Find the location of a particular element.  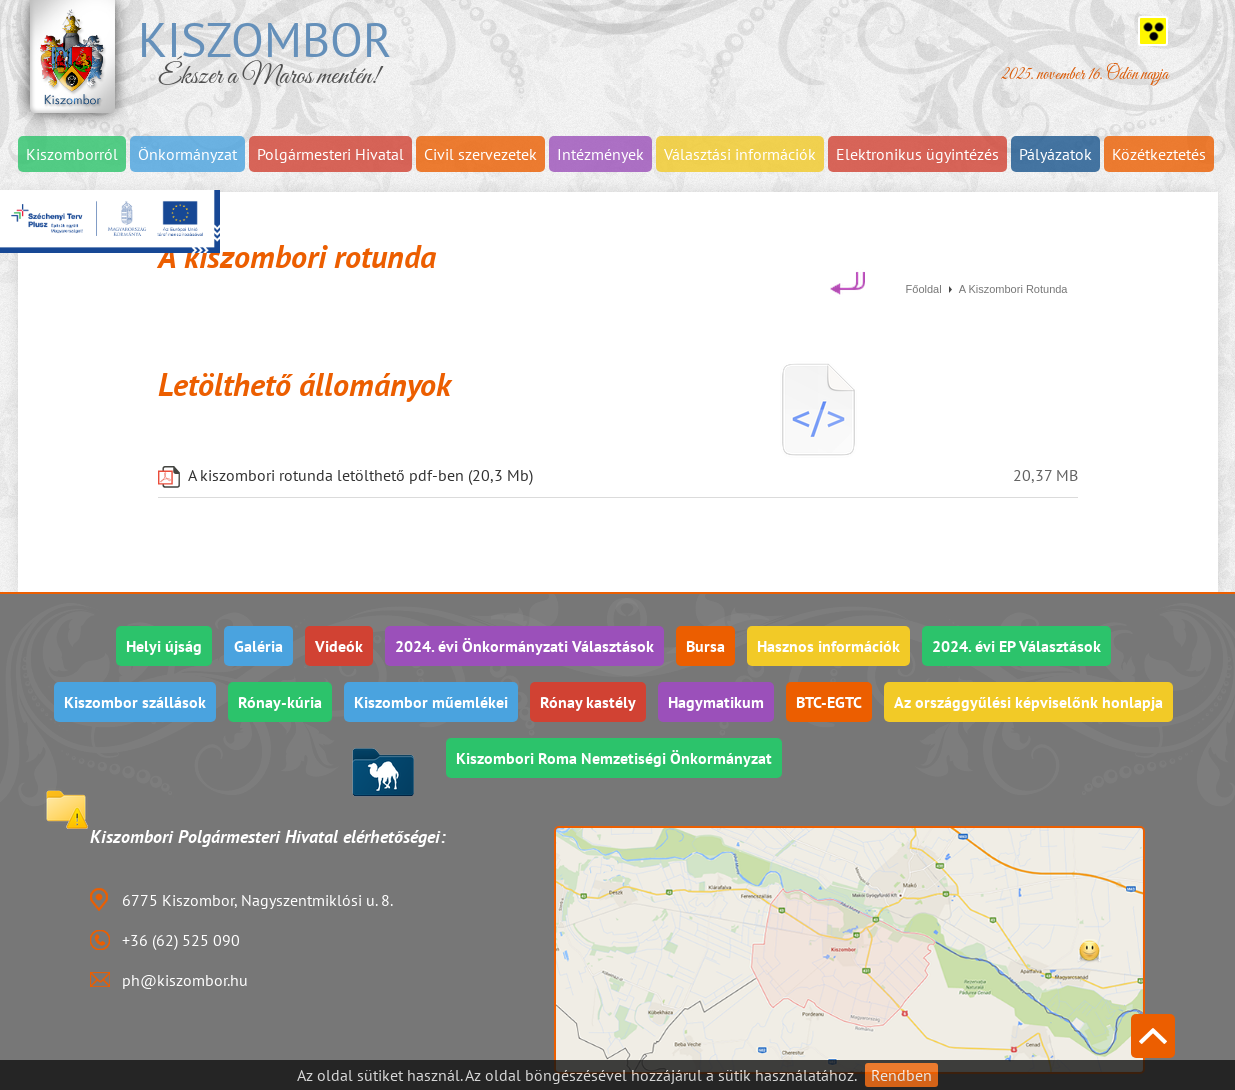

insert angel face emoji in chat is located at coordinates (1089, 951).